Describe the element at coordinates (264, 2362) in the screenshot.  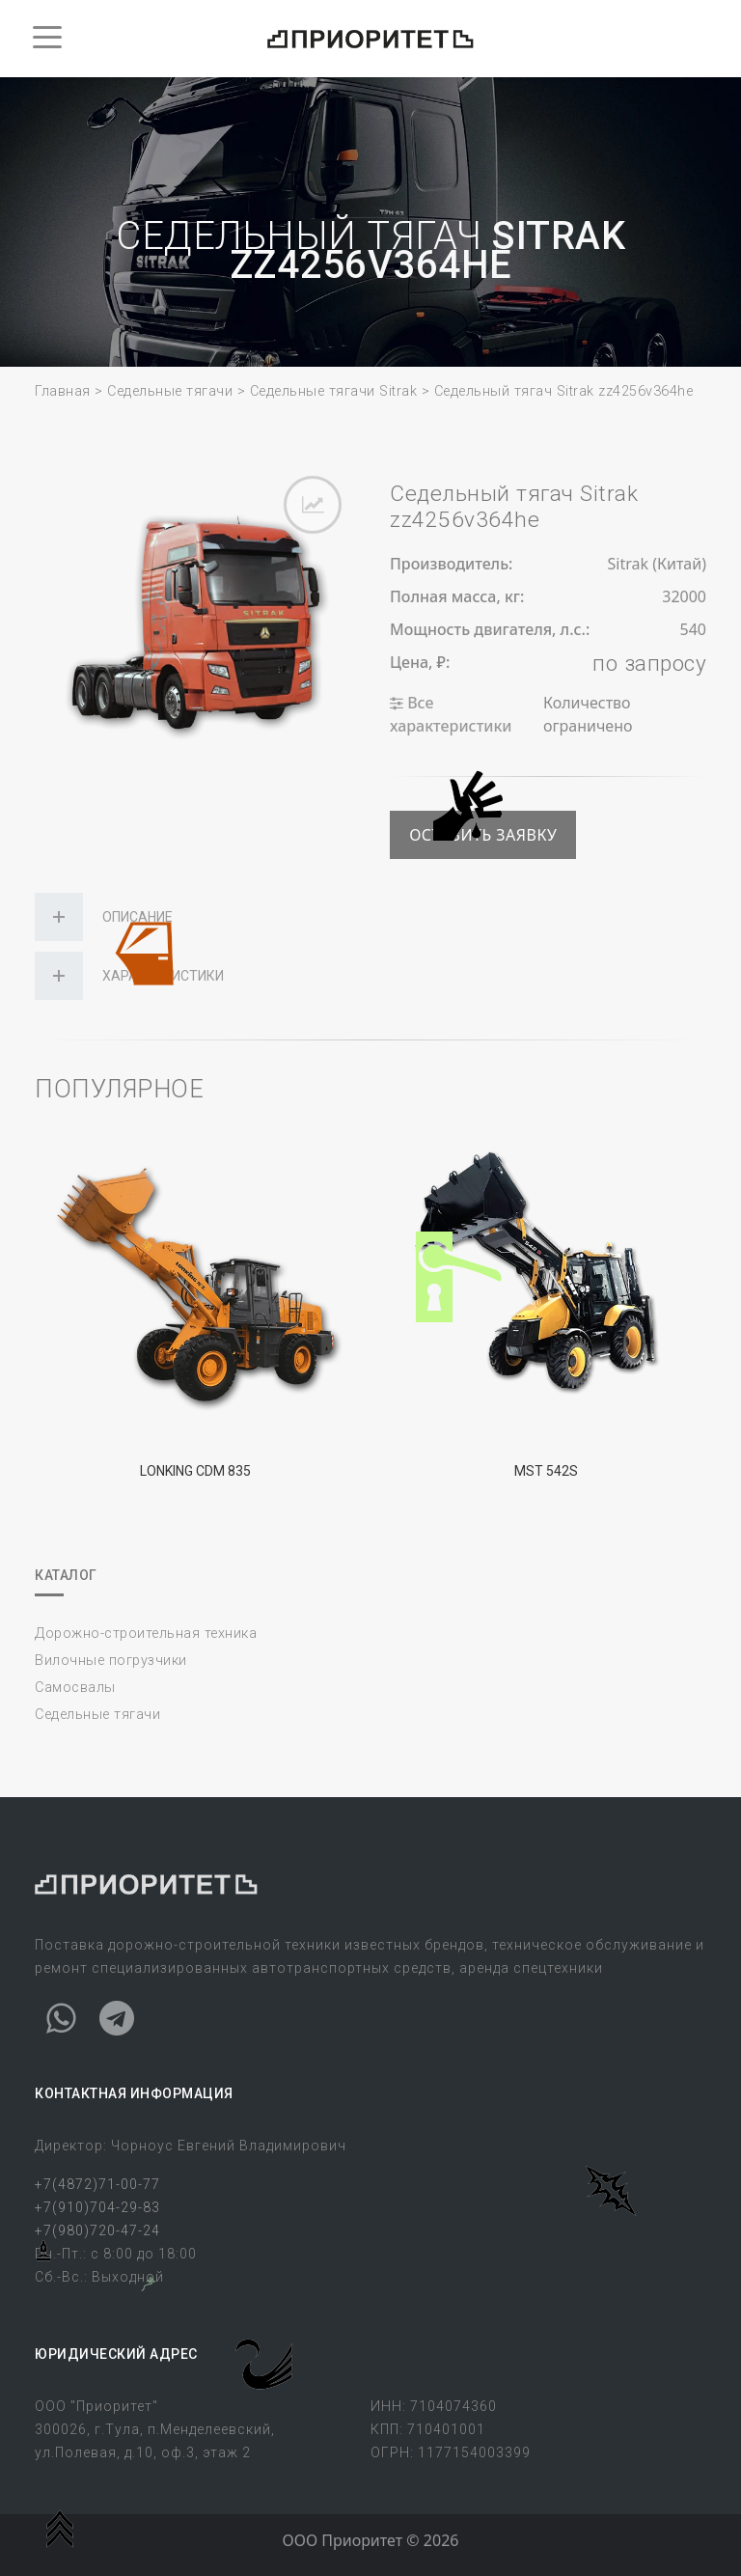
I see `swan or bird-themed game element` at that location.